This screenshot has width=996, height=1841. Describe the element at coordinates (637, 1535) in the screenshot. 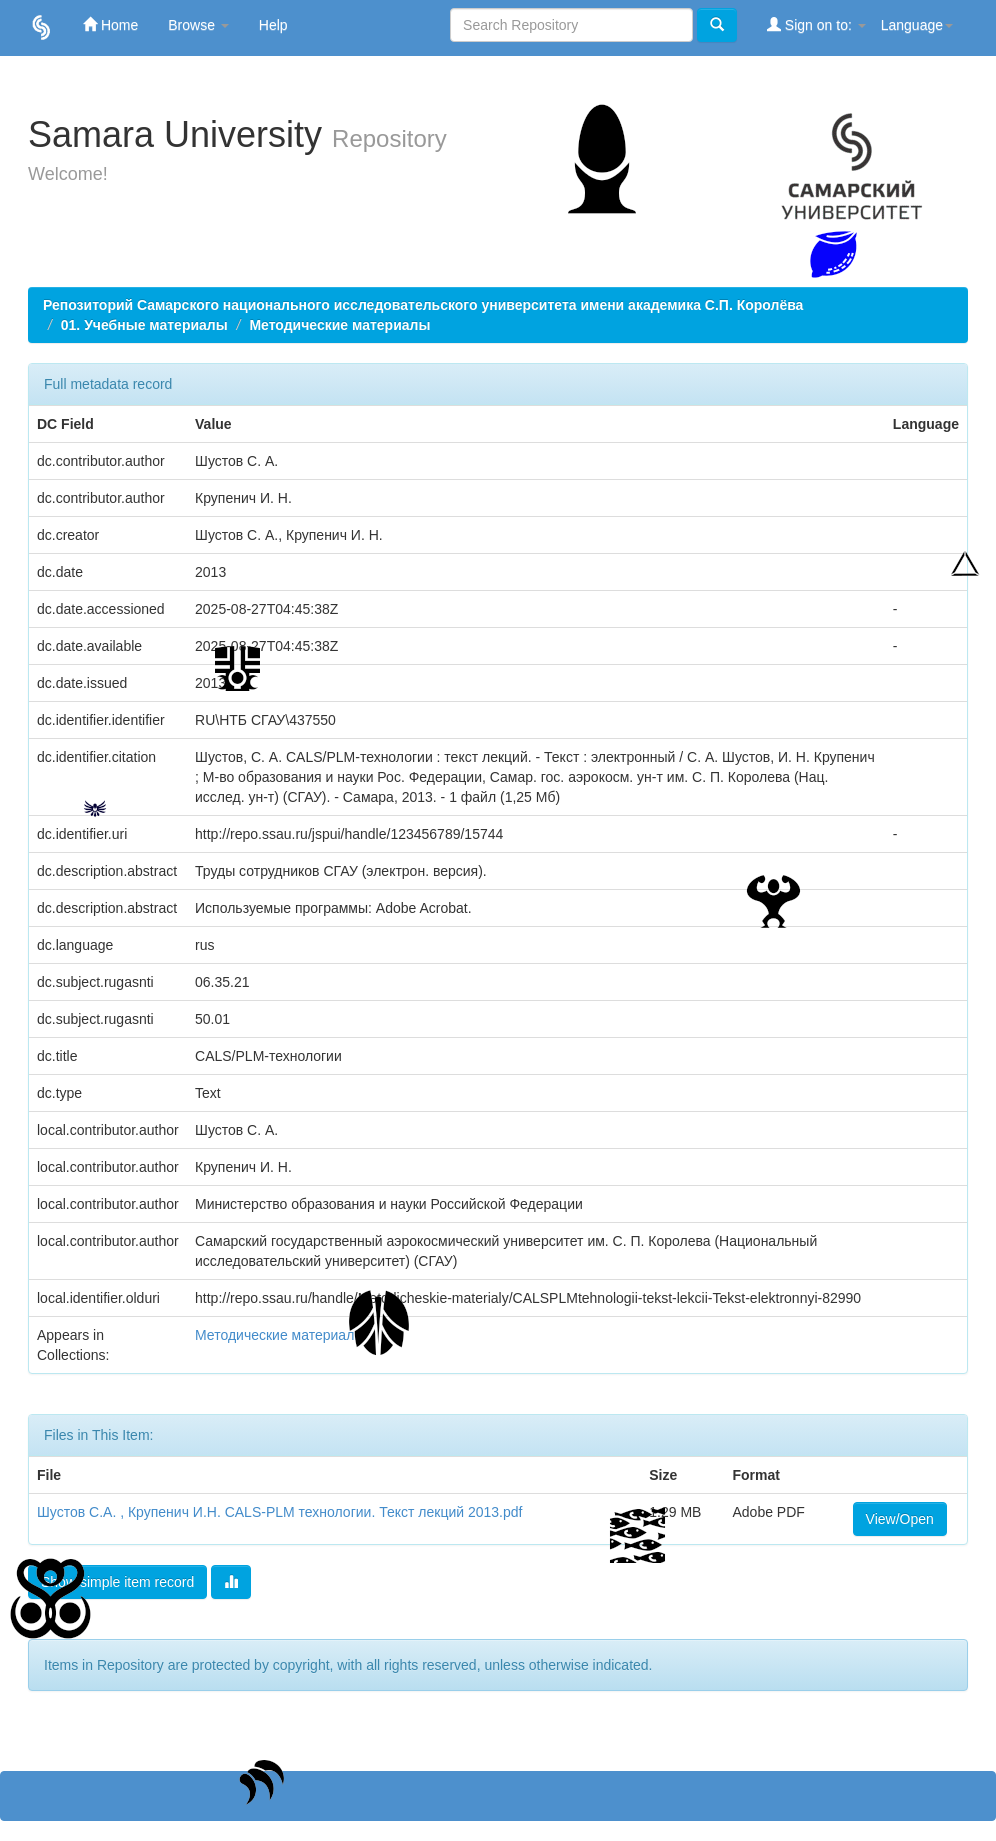

I see `indicates marine life or aquarium feature in a game` at that location.